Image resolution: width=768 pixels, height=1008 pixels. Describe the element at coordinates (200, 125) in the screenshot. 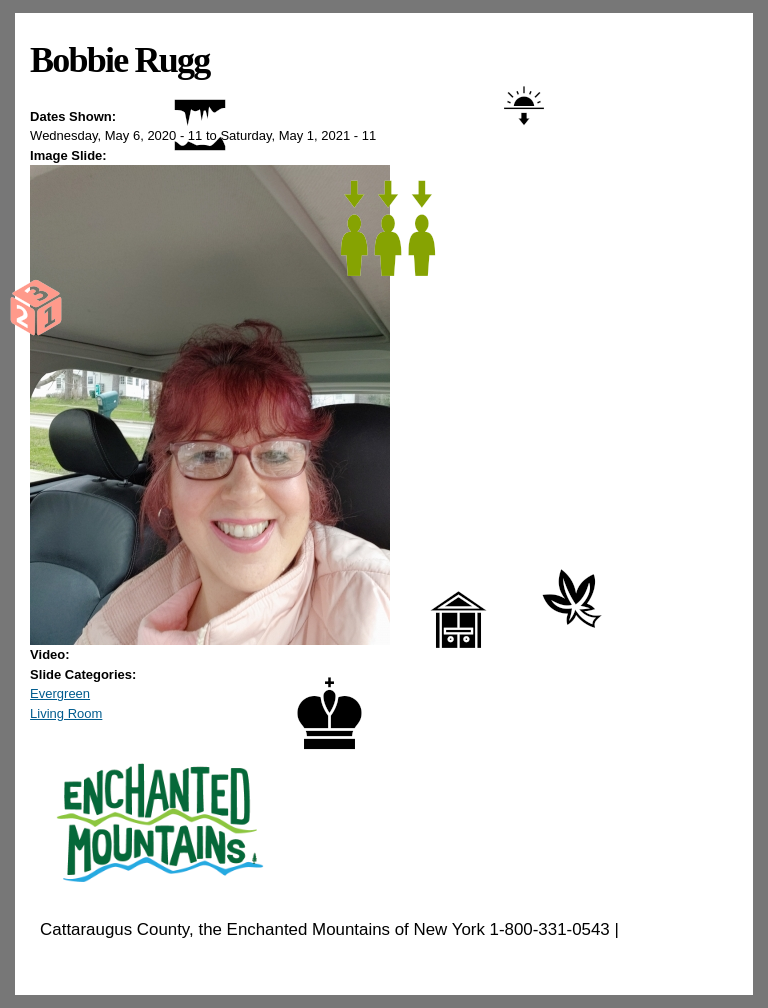

I see `enter a cave or underground area in-game` at that location.